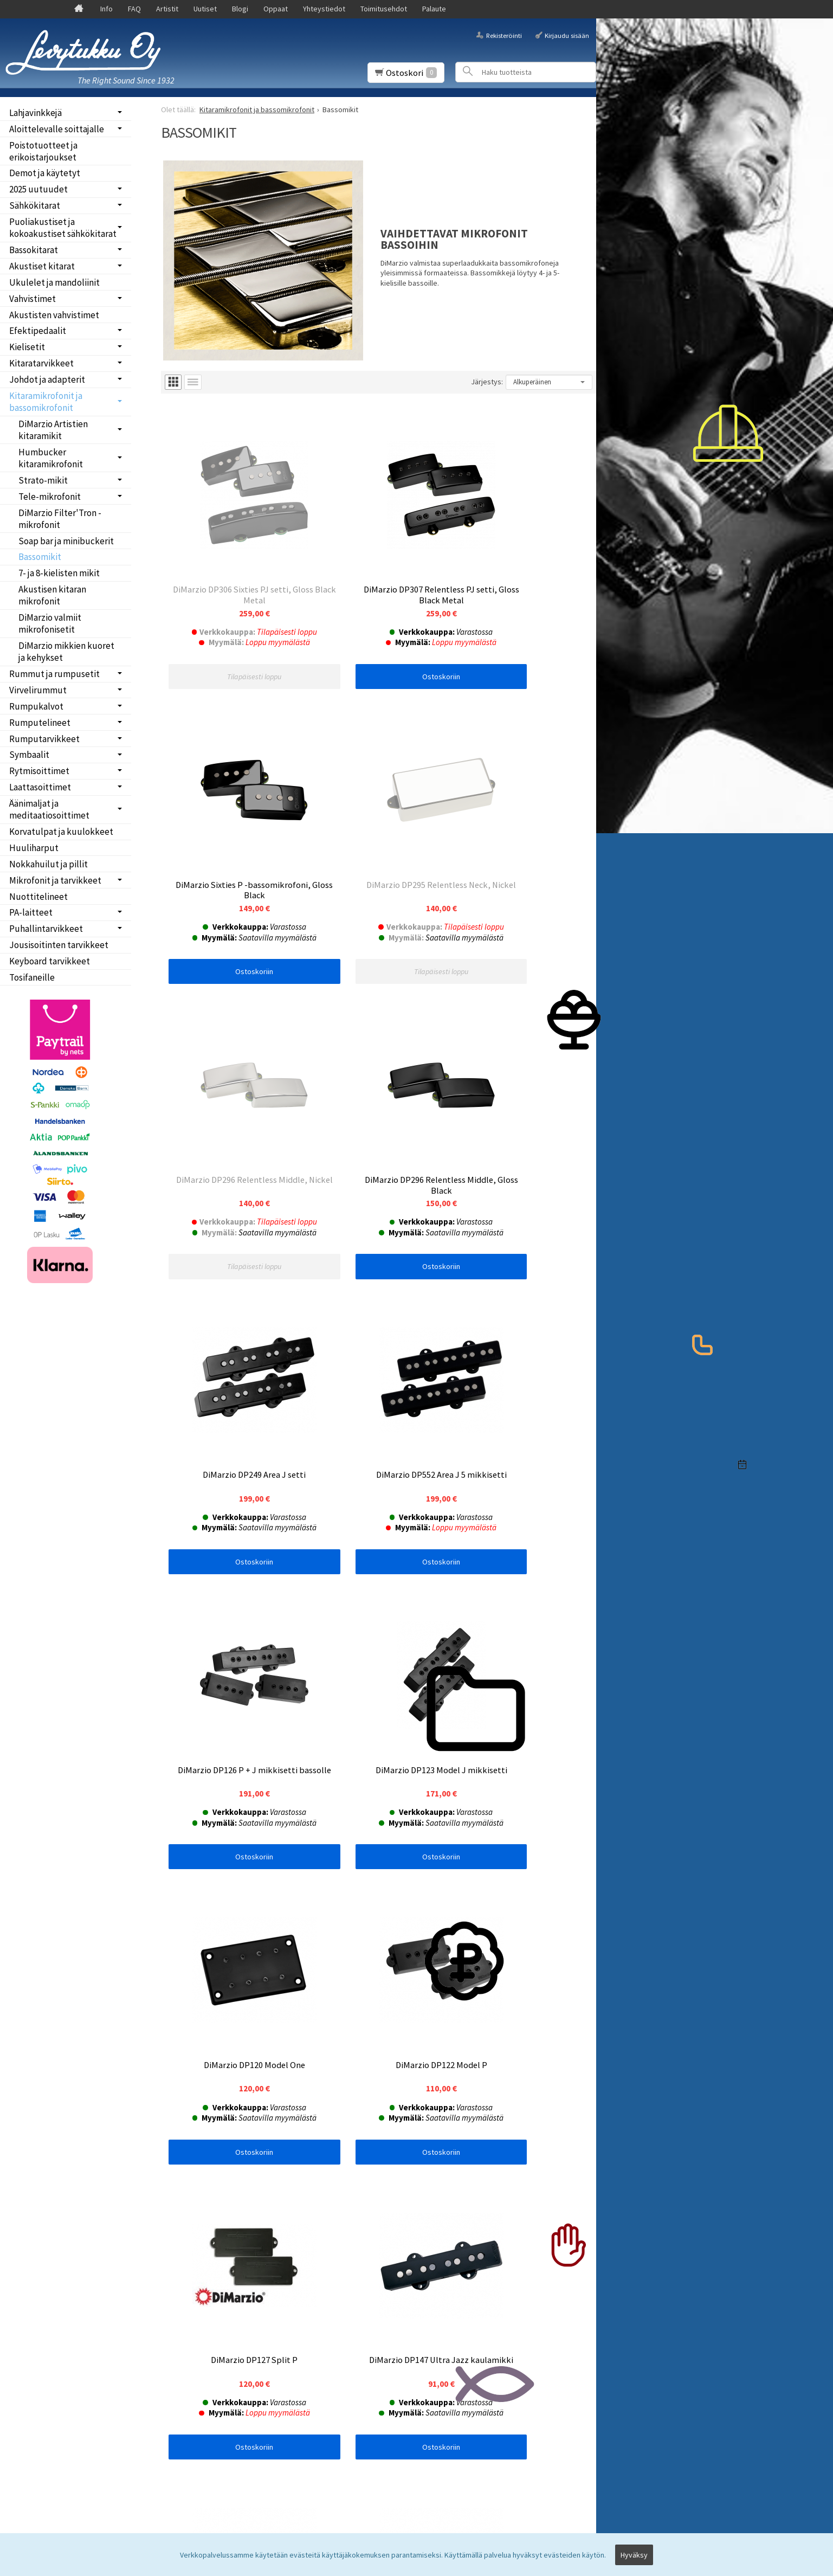 The height and width of the screenshot is (2576, 833). Describe the element at coordinates (728, 437) in the screenshot. I see `access construction or safety settings` at that location.